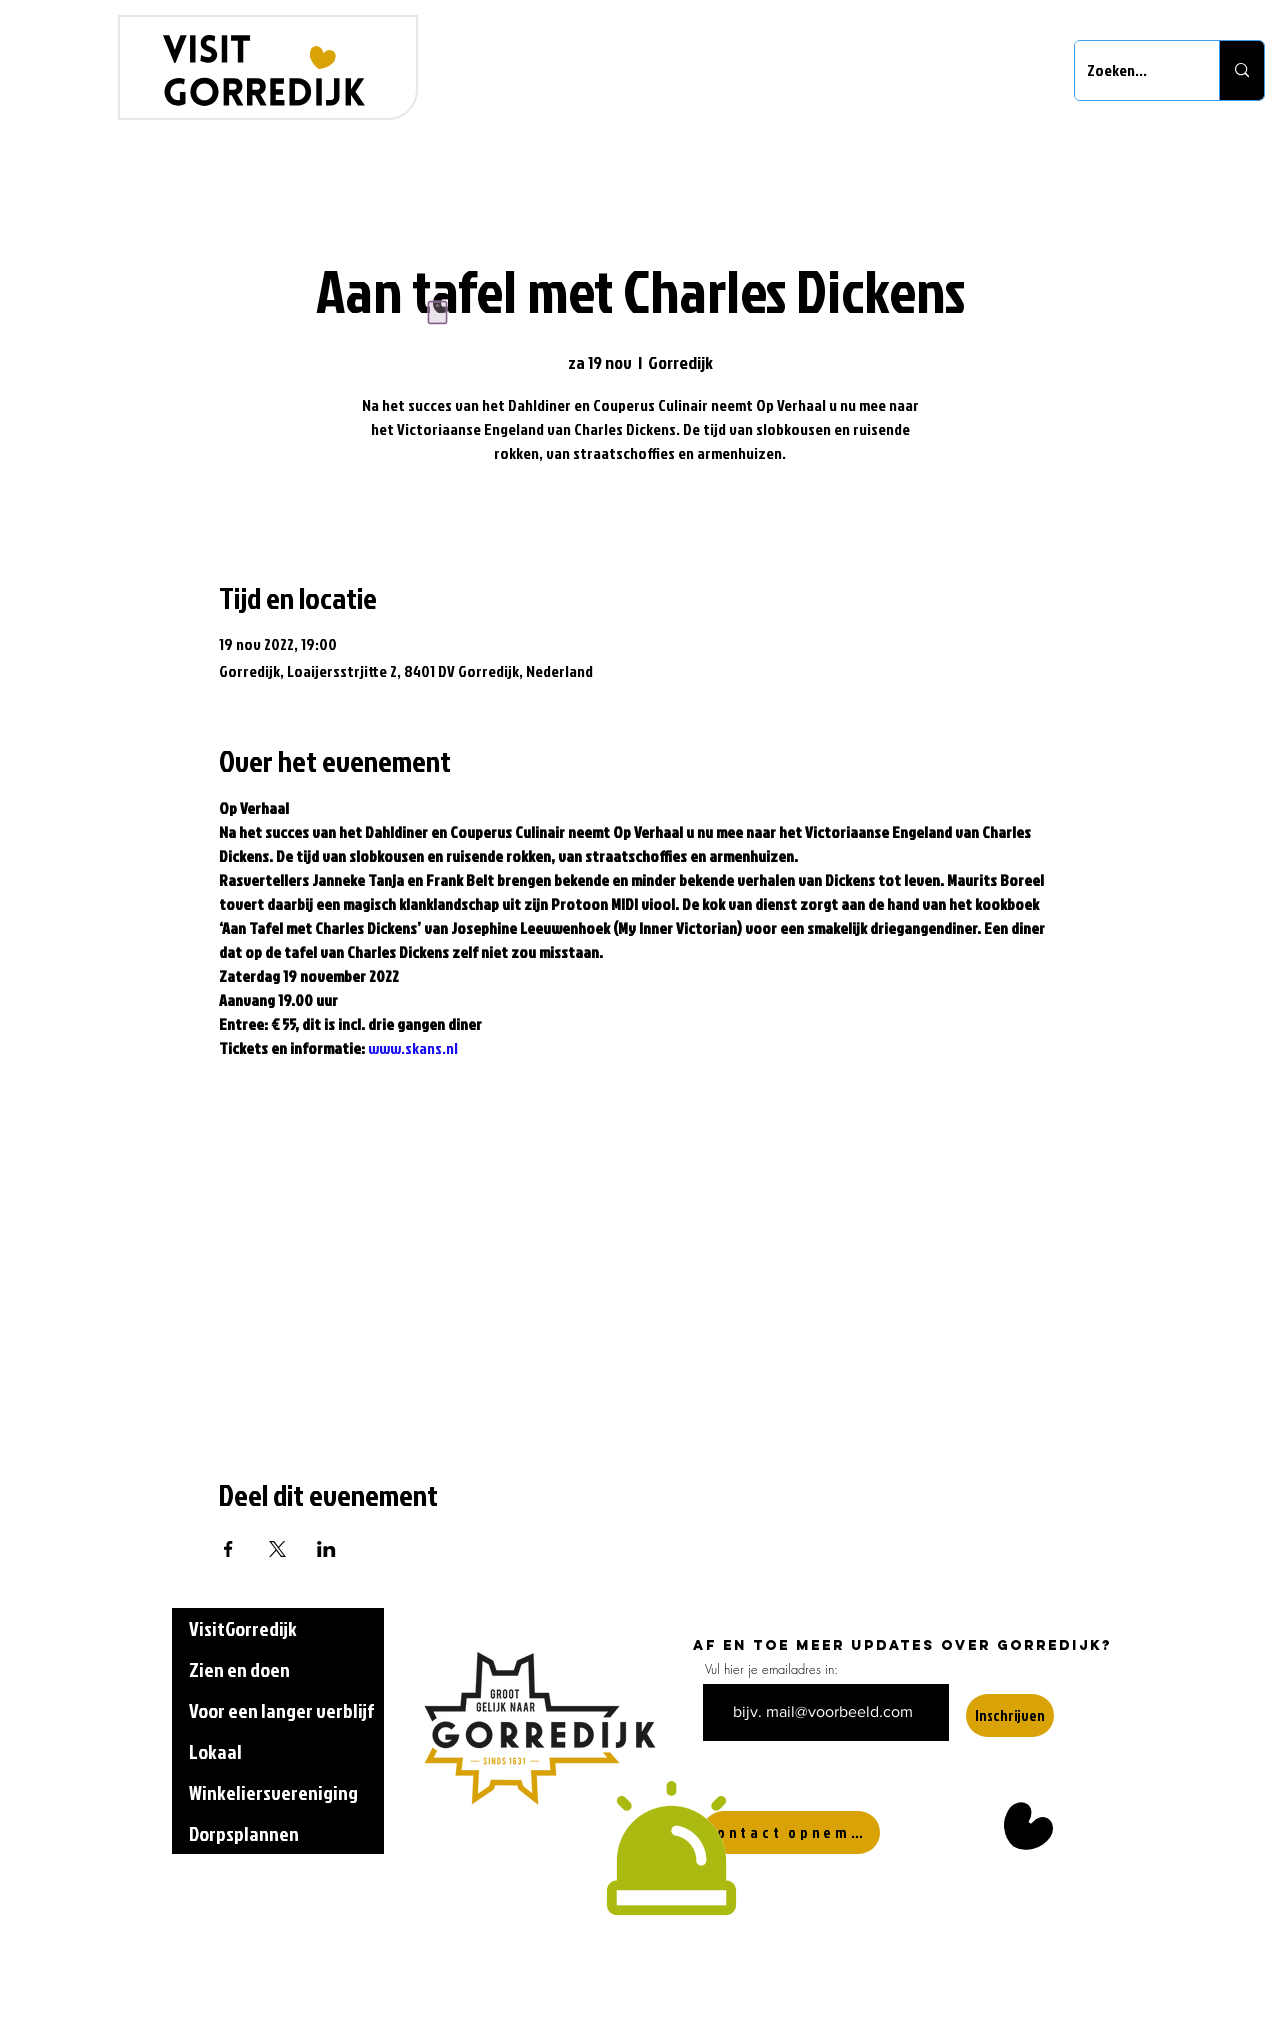  Describe the element at coordinates (671, 1860) in the screenshot. I see `indicates an active alert or emergency notification` at that location.